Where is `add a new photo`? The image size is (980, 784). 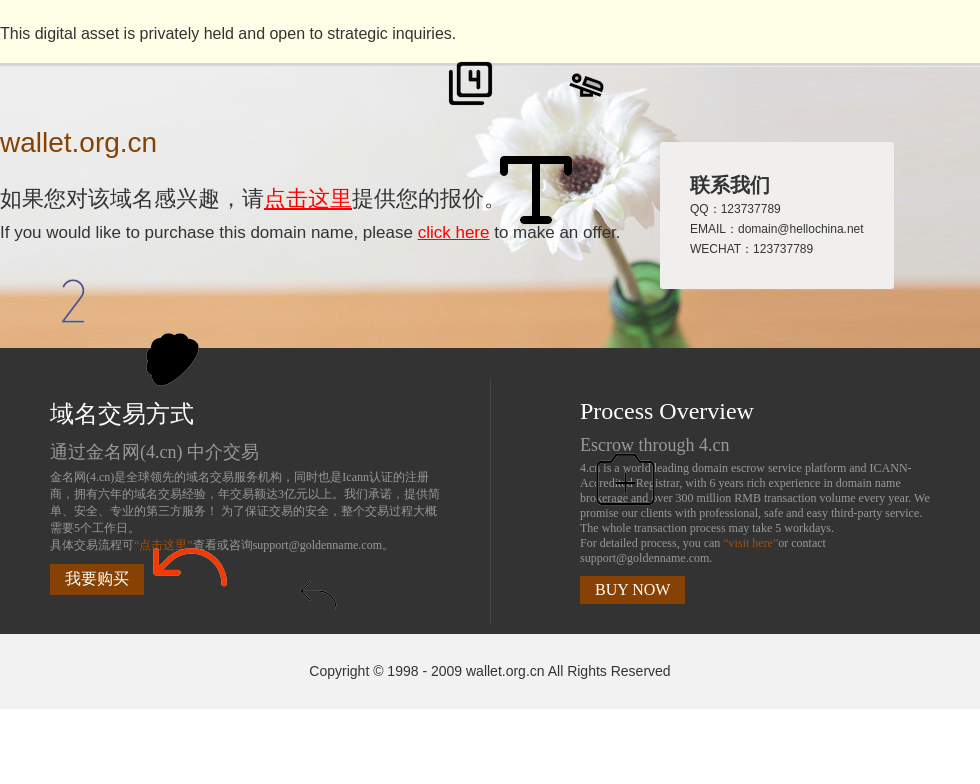 add a new photo is located at coordinates (625, 480).